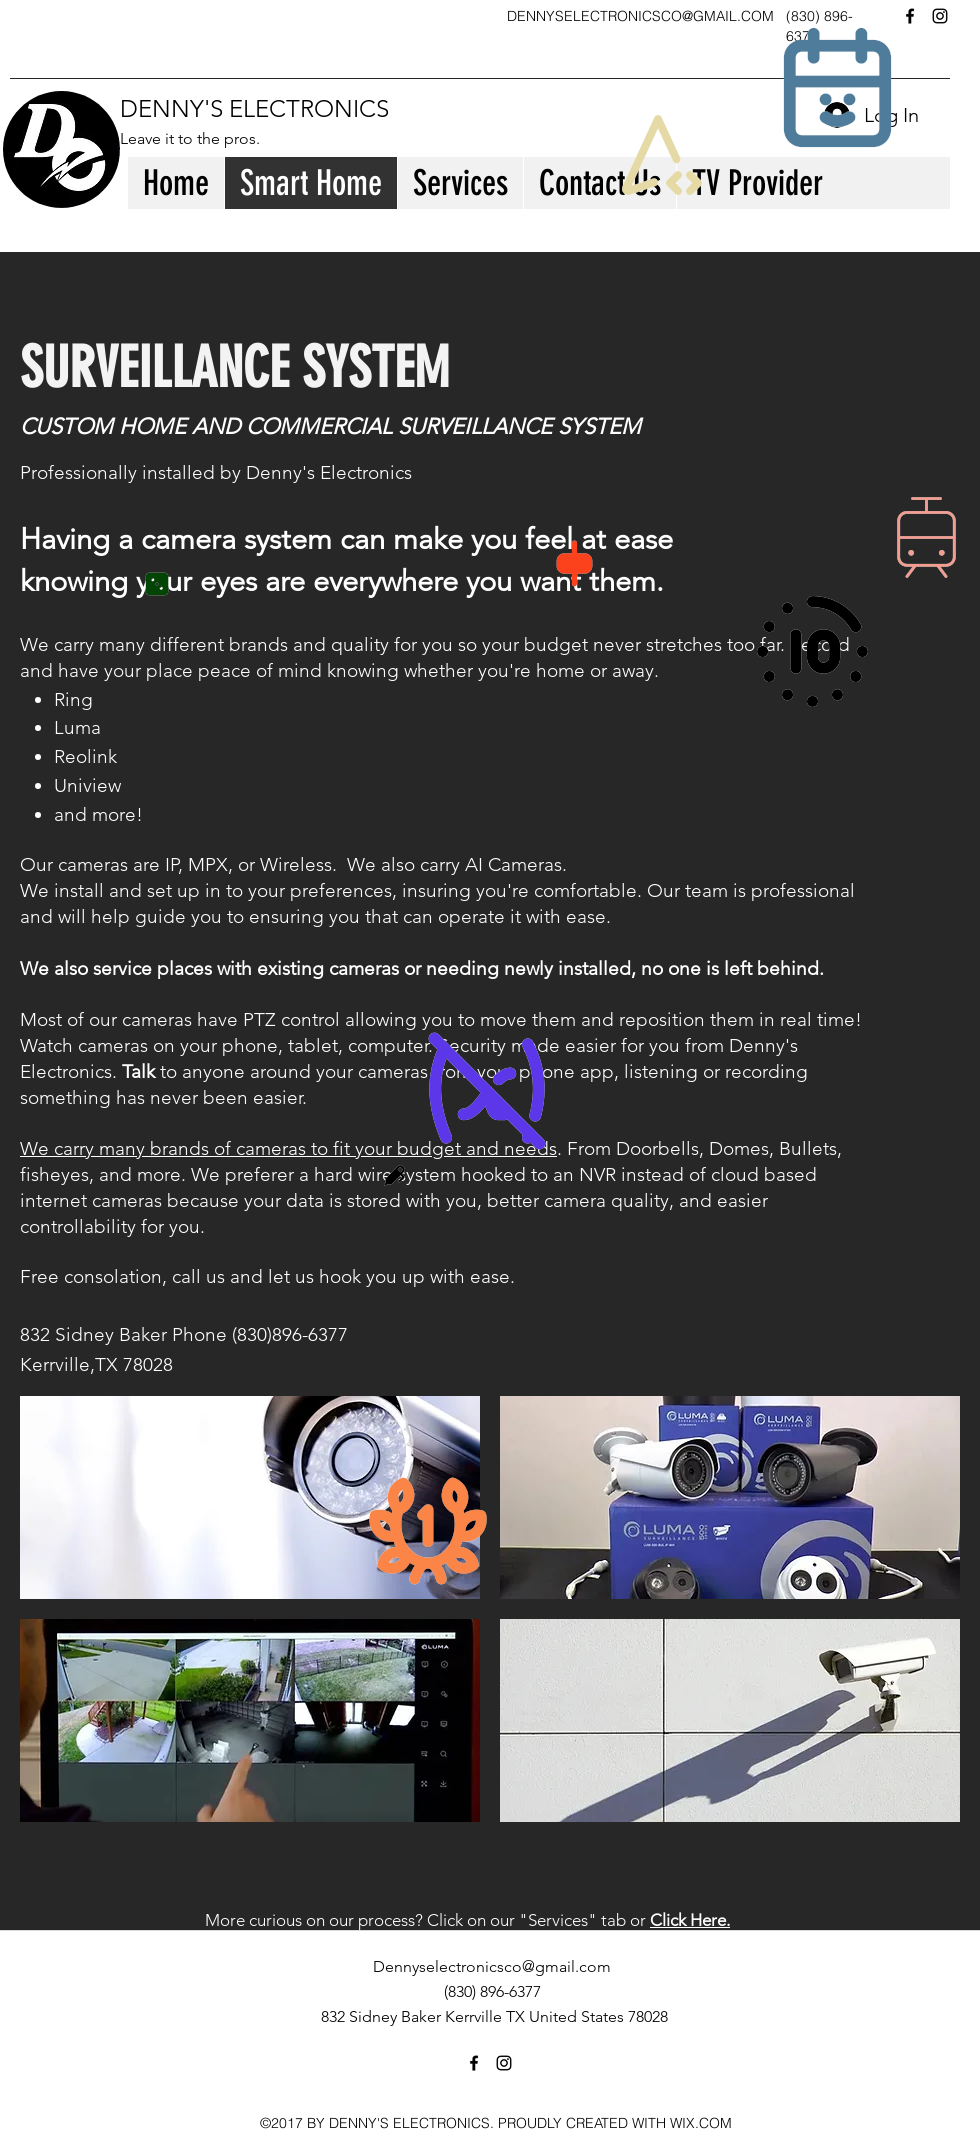  What do you see at coordinates (157, 584) in the screenshot?
I see `indicates a dice roll result of three` at bounding box center [157, 584].